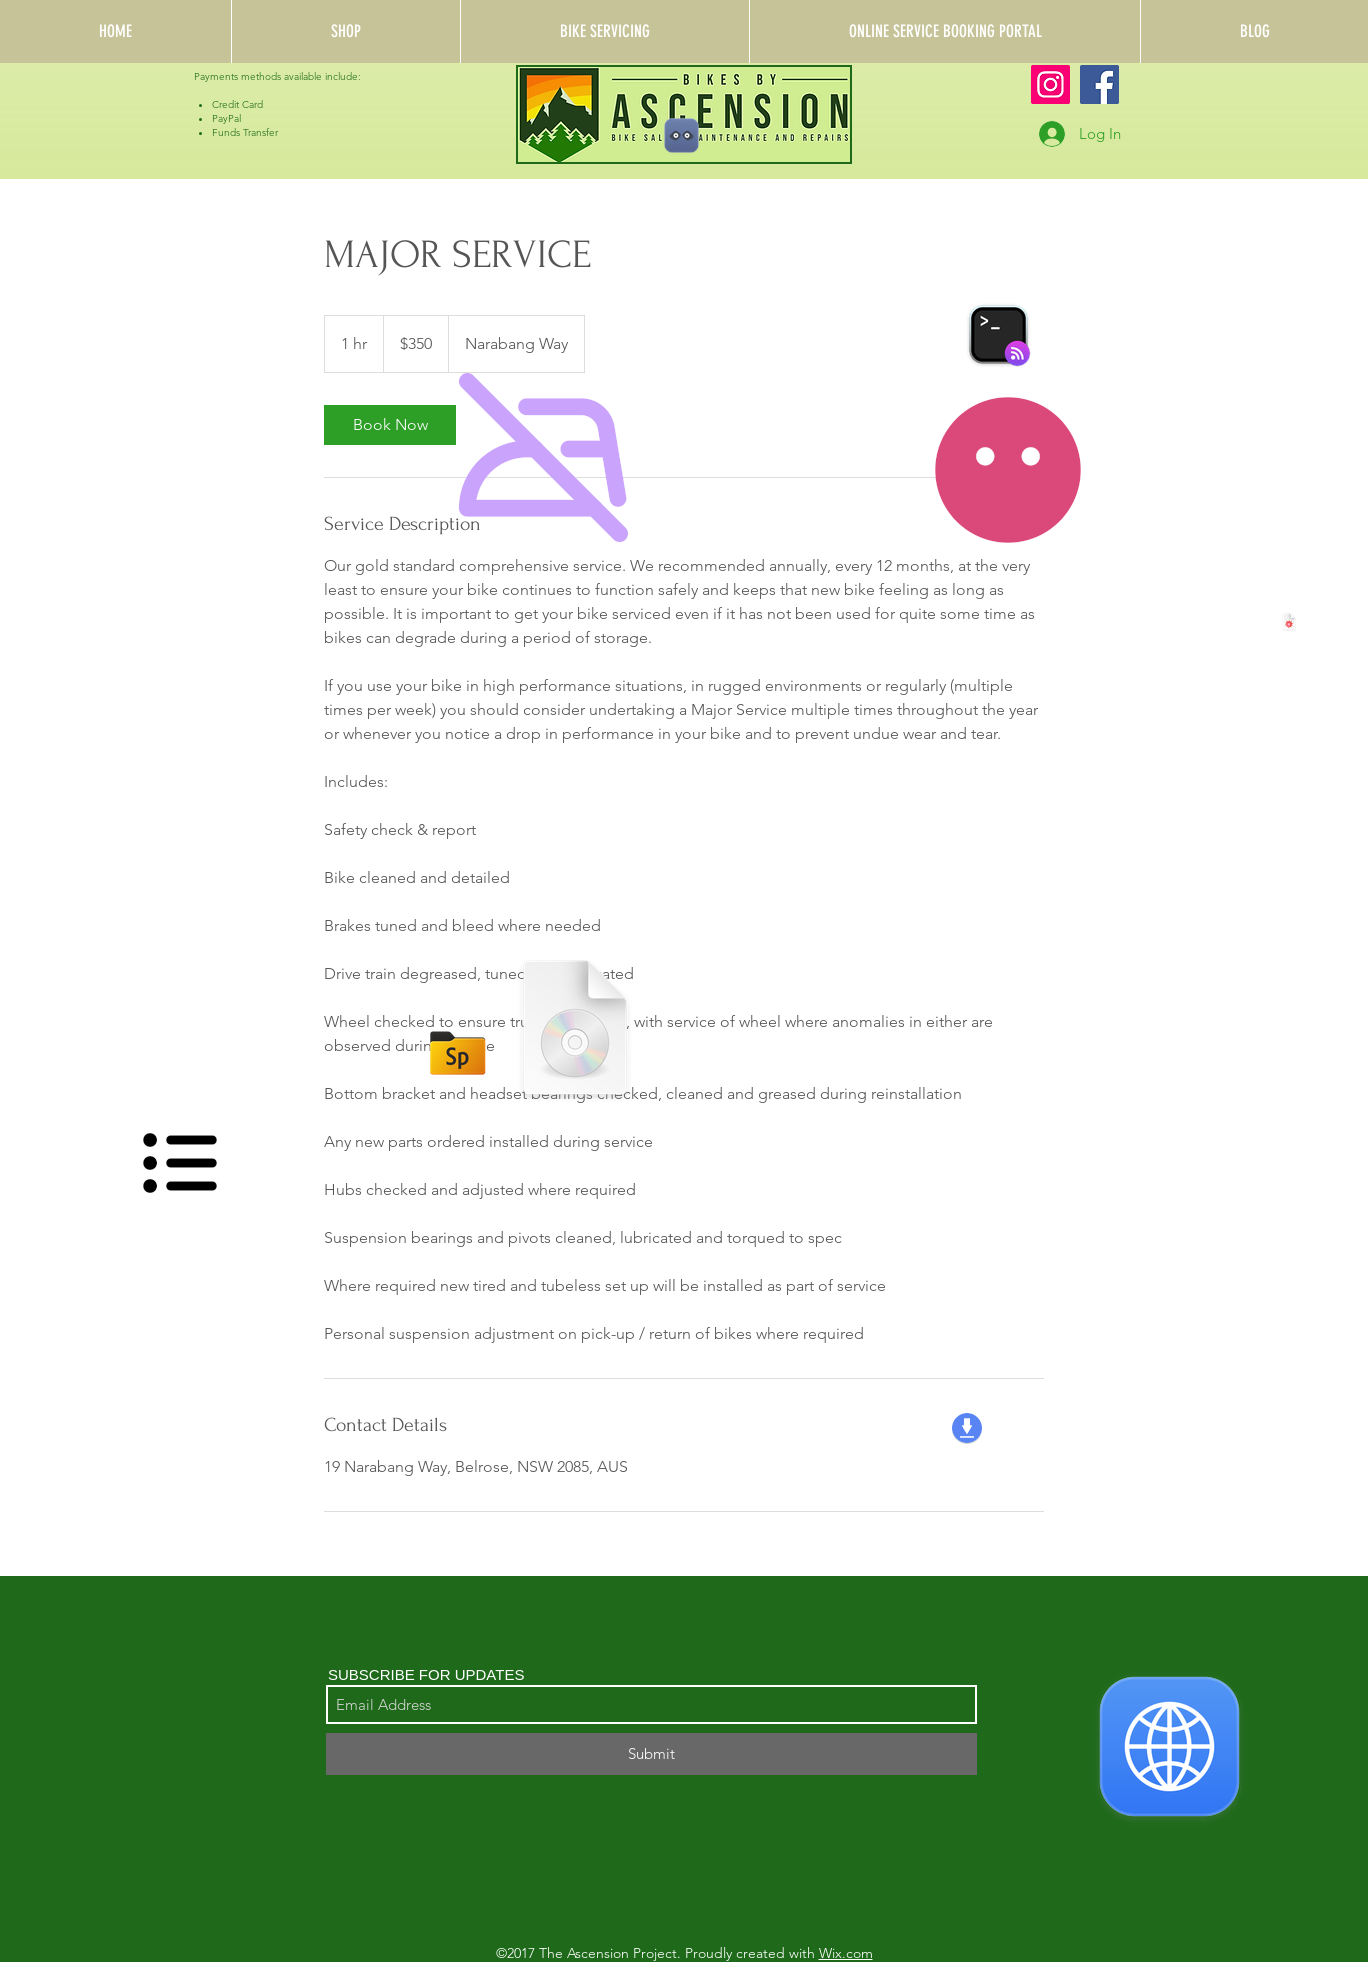  What do you see at coordinates (543, 457) in the screenshot?
I see `do not iron this item` at bounding box center [543, 457].